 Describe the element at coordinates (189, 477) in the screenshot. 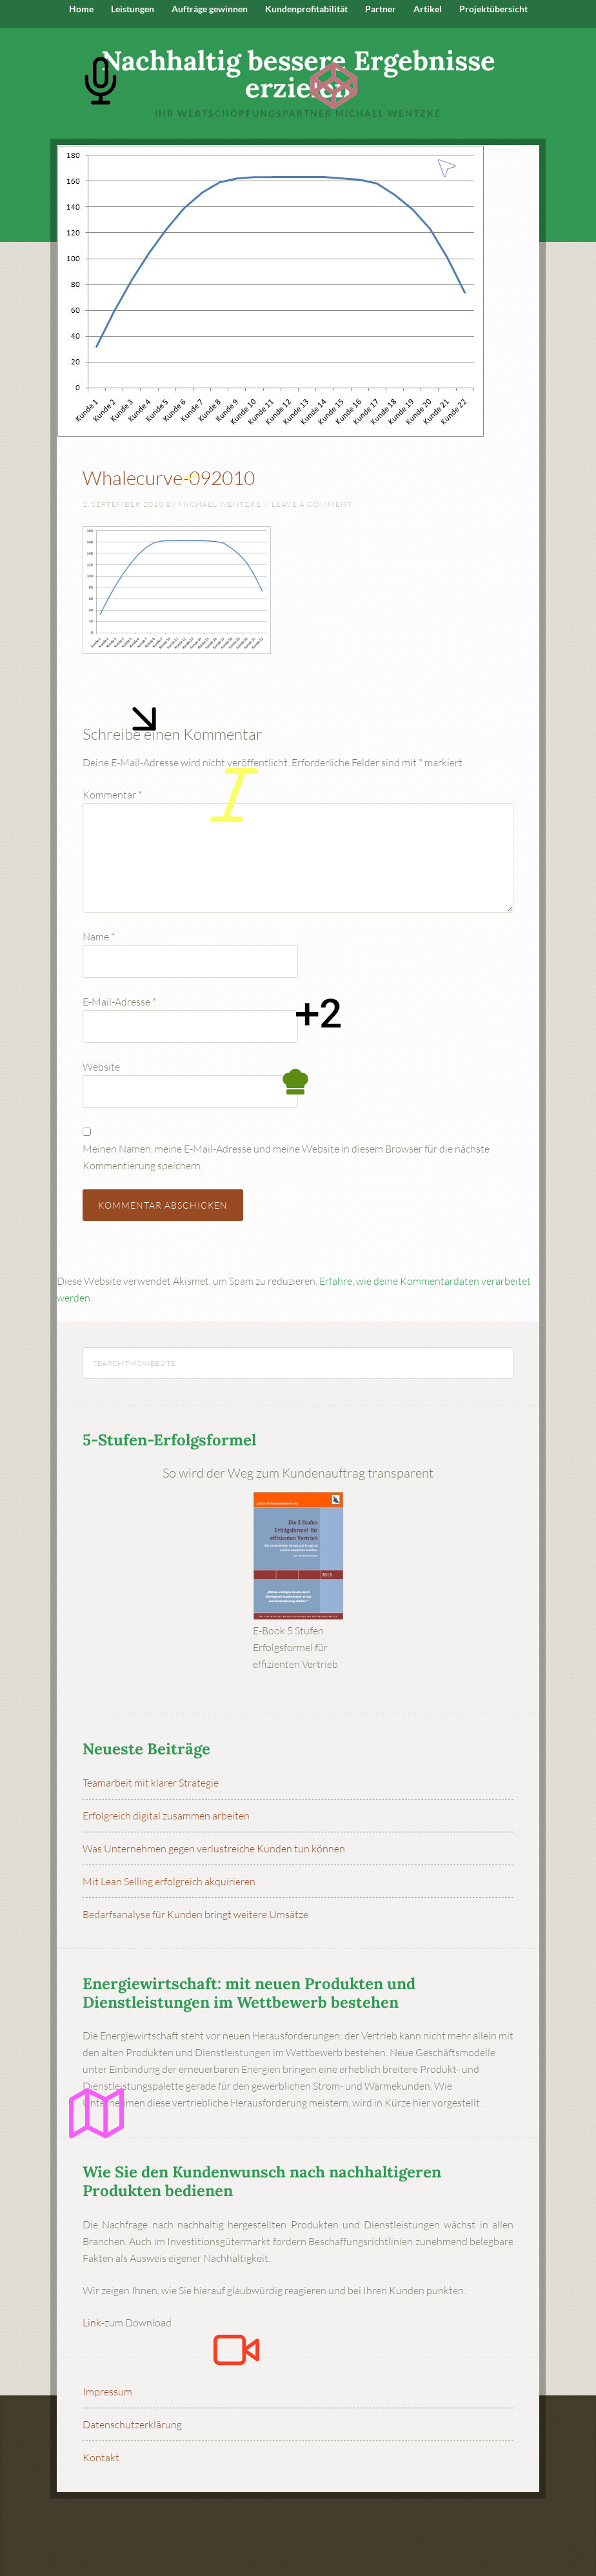

I see `view trending or popular content` at that location.